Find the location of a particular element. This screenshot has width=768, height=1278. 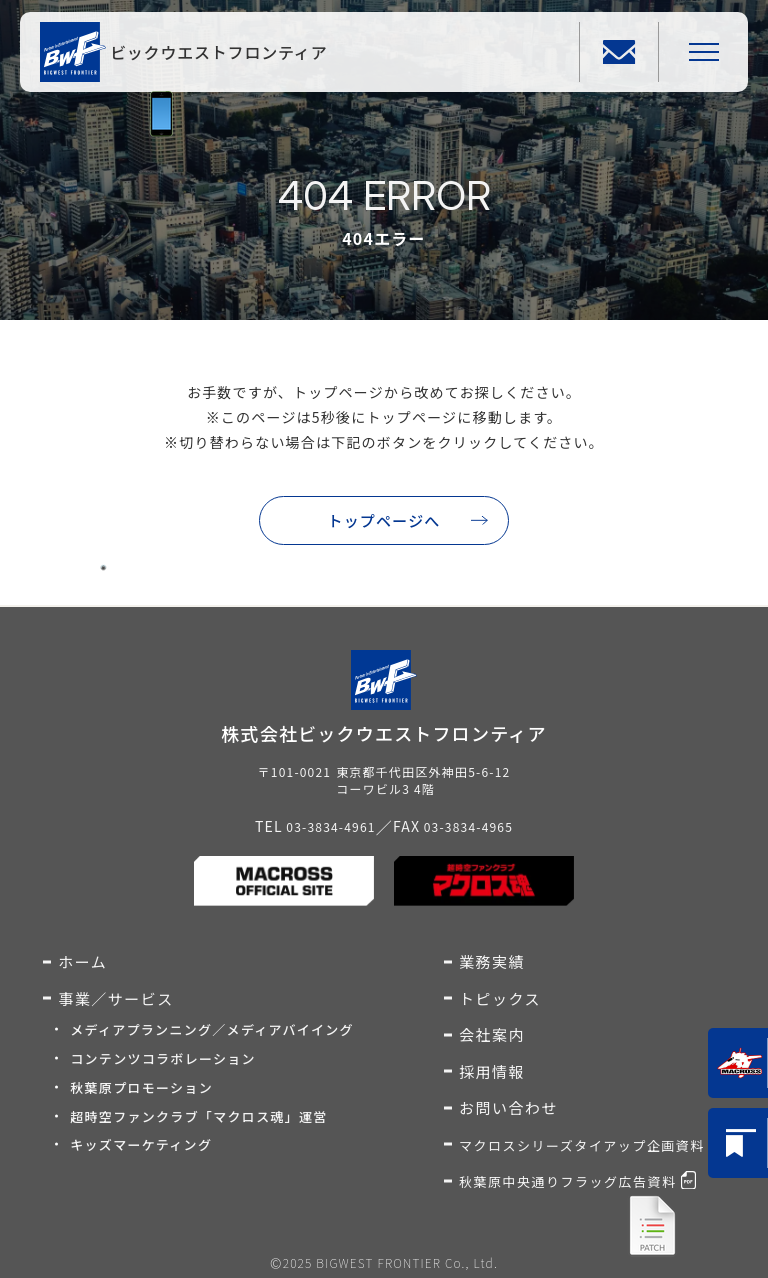

a patch or diff file containing code changes is located at coordinates (652, 1226).